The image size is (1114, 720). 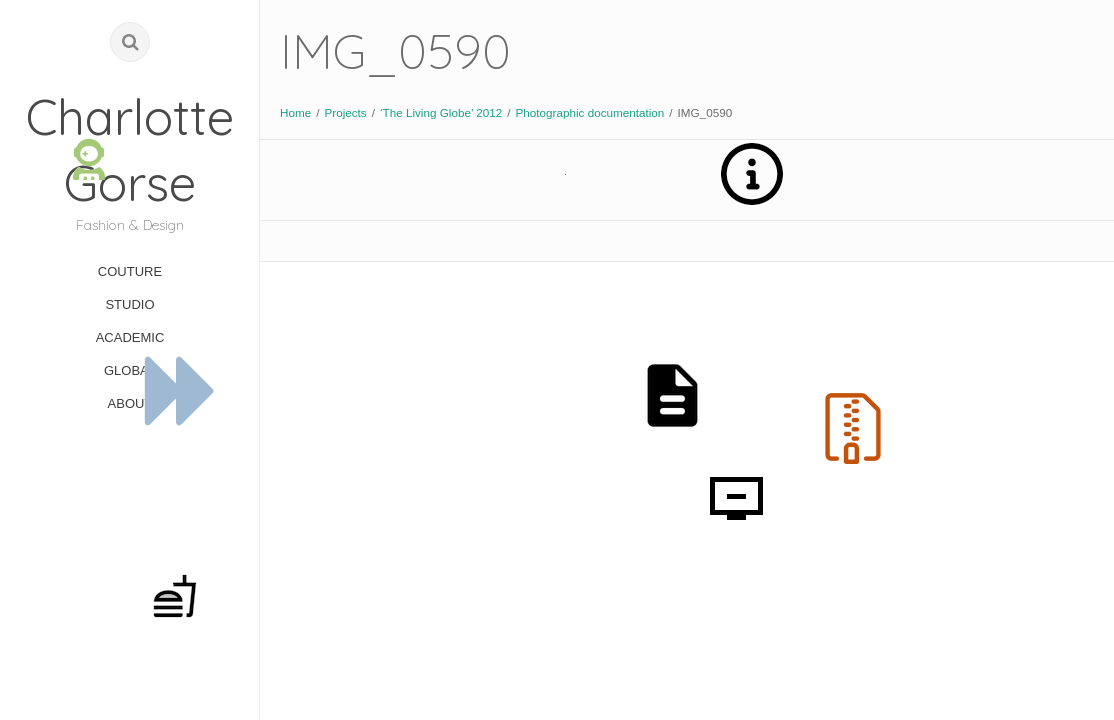 What do you see at coordinates (672, 395) in the screenshot?
I see `view document details` at bounding box center [672, 395].